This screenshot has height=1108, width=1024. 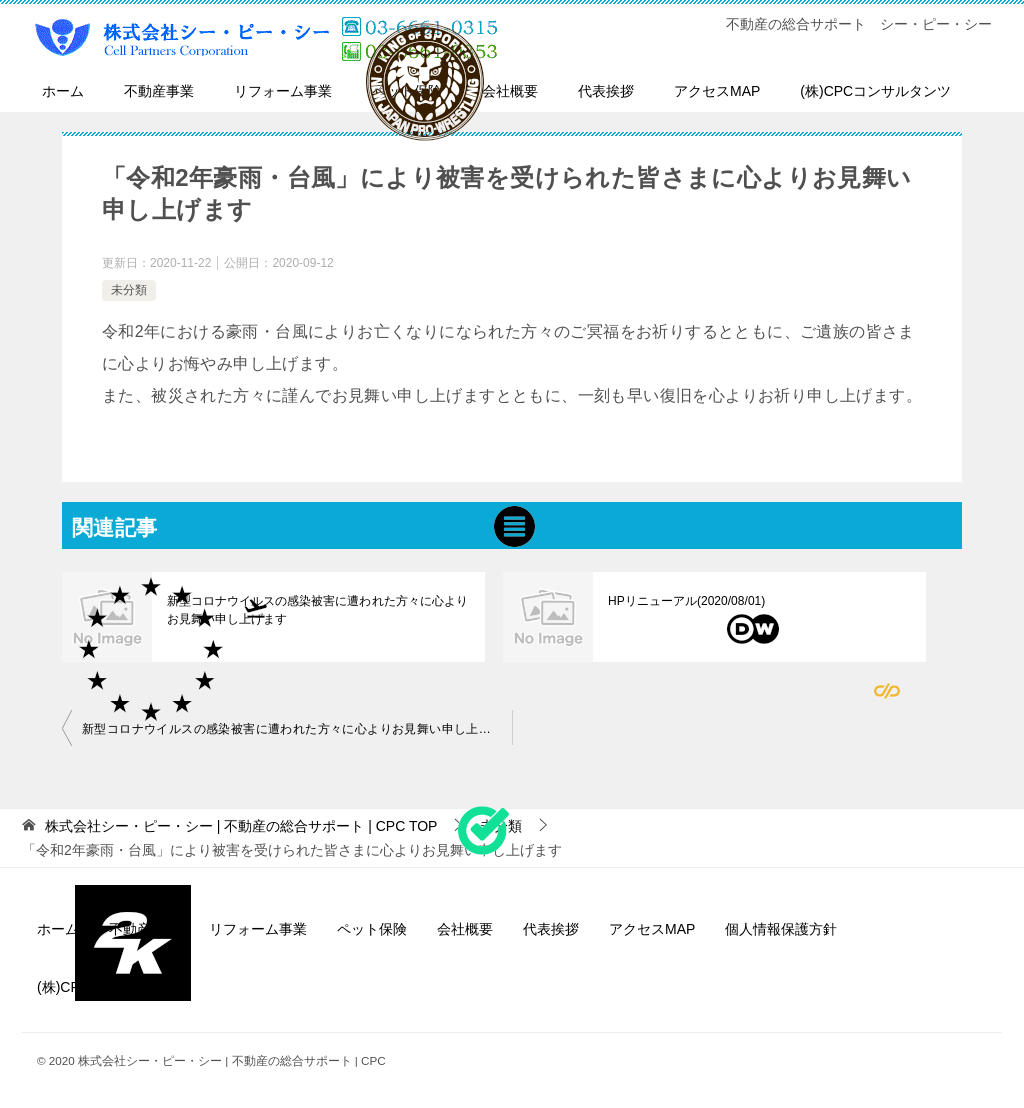 What do you see at coordinates (887, 691) in the screenshot?
I see `visit pronouns.page website` at bounding box center [887, 691].